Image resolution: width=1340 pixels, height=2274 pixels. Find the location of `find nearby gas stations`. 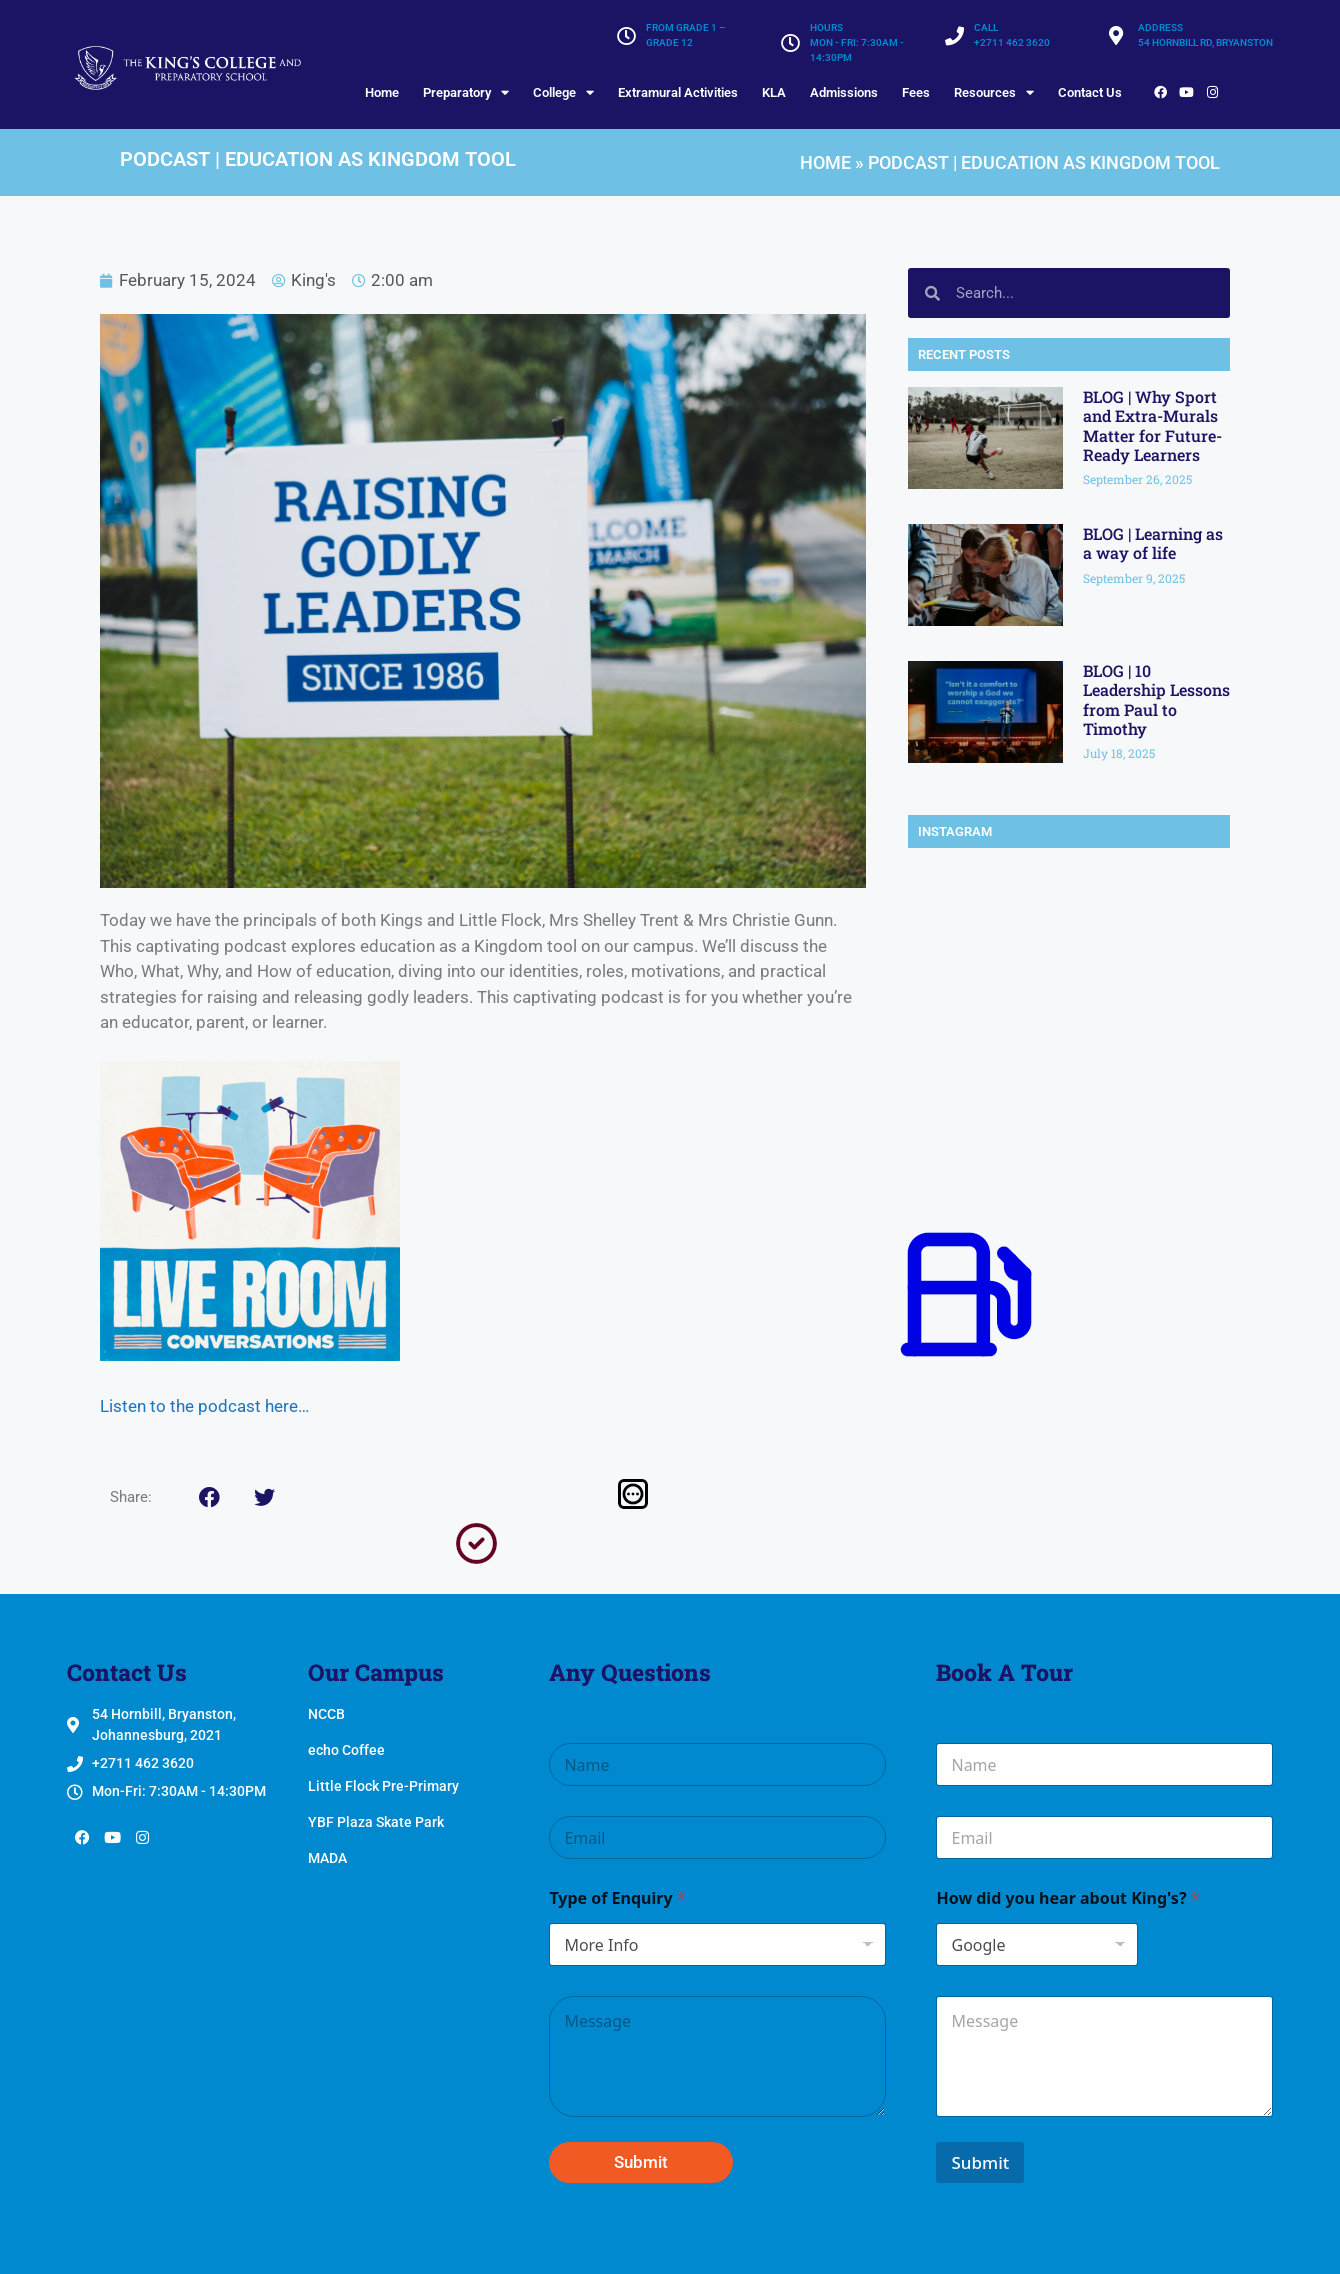

find nearby gas stations is located at coordinates (969, 1294).